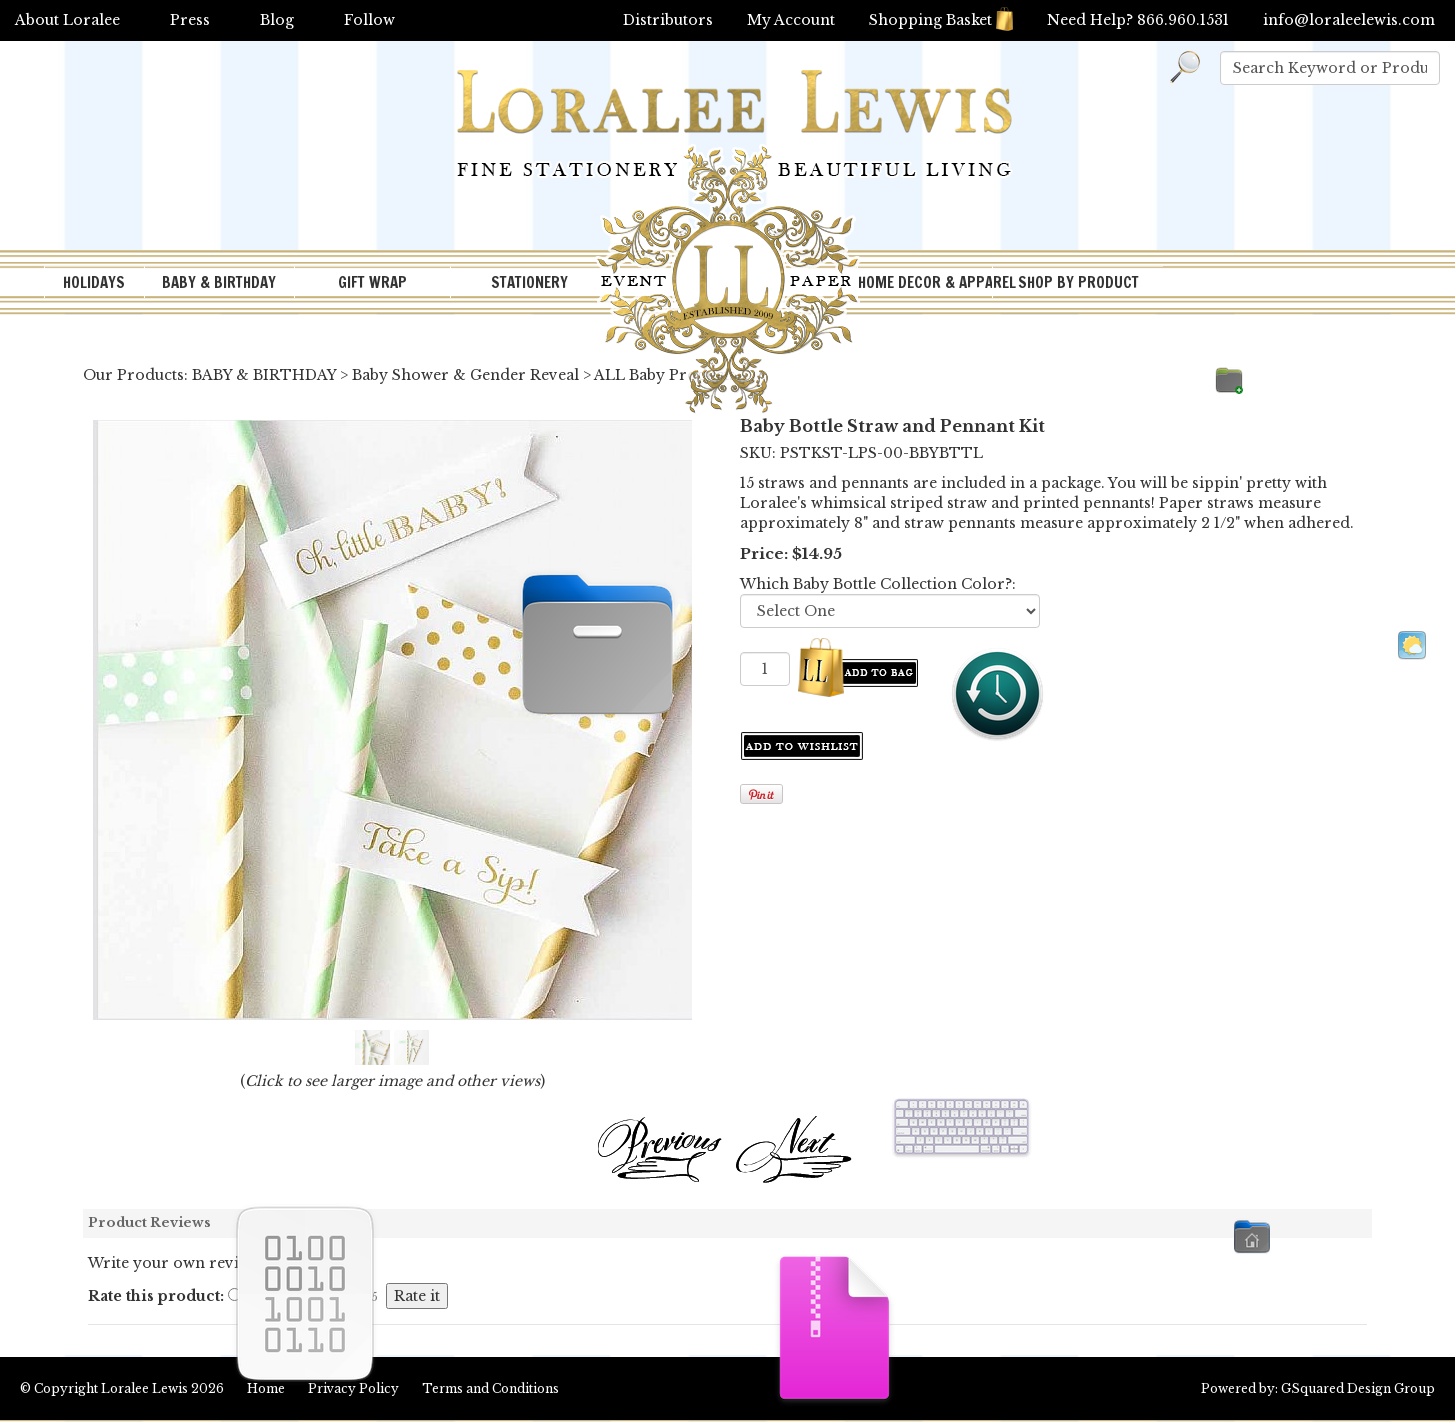 This screenshot has width=1455, height=1422. I want to click on access your home folder, so click(1252, 1236).